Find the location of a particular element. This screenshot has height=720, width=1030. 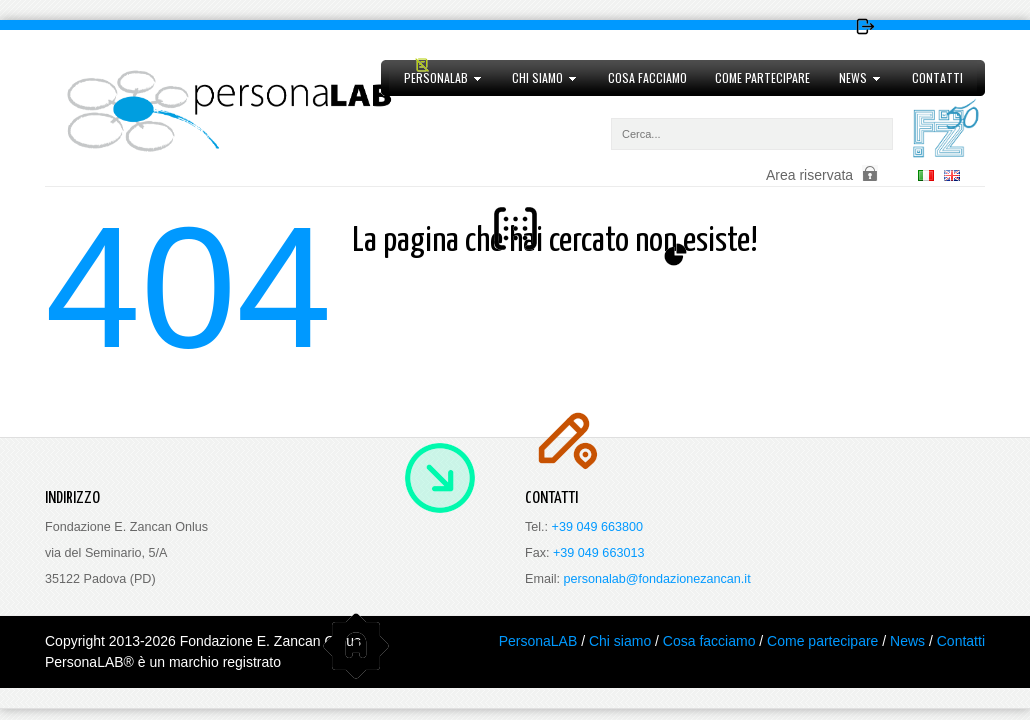

view data in matrix or grid format is located at coordinates (515, 228).